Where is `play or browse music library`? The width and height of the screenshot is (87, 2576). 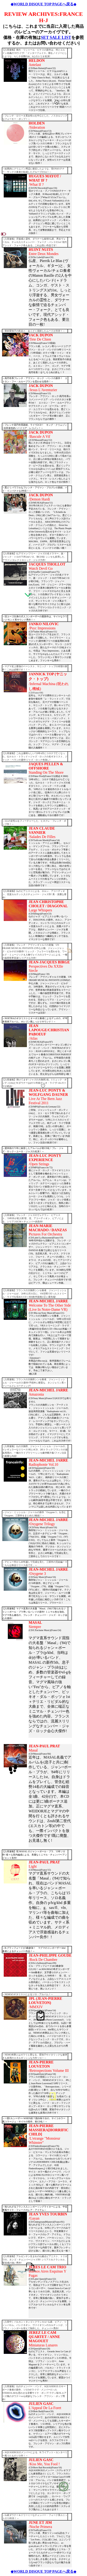 play or browse music library is located at coordinates (64, 2486).